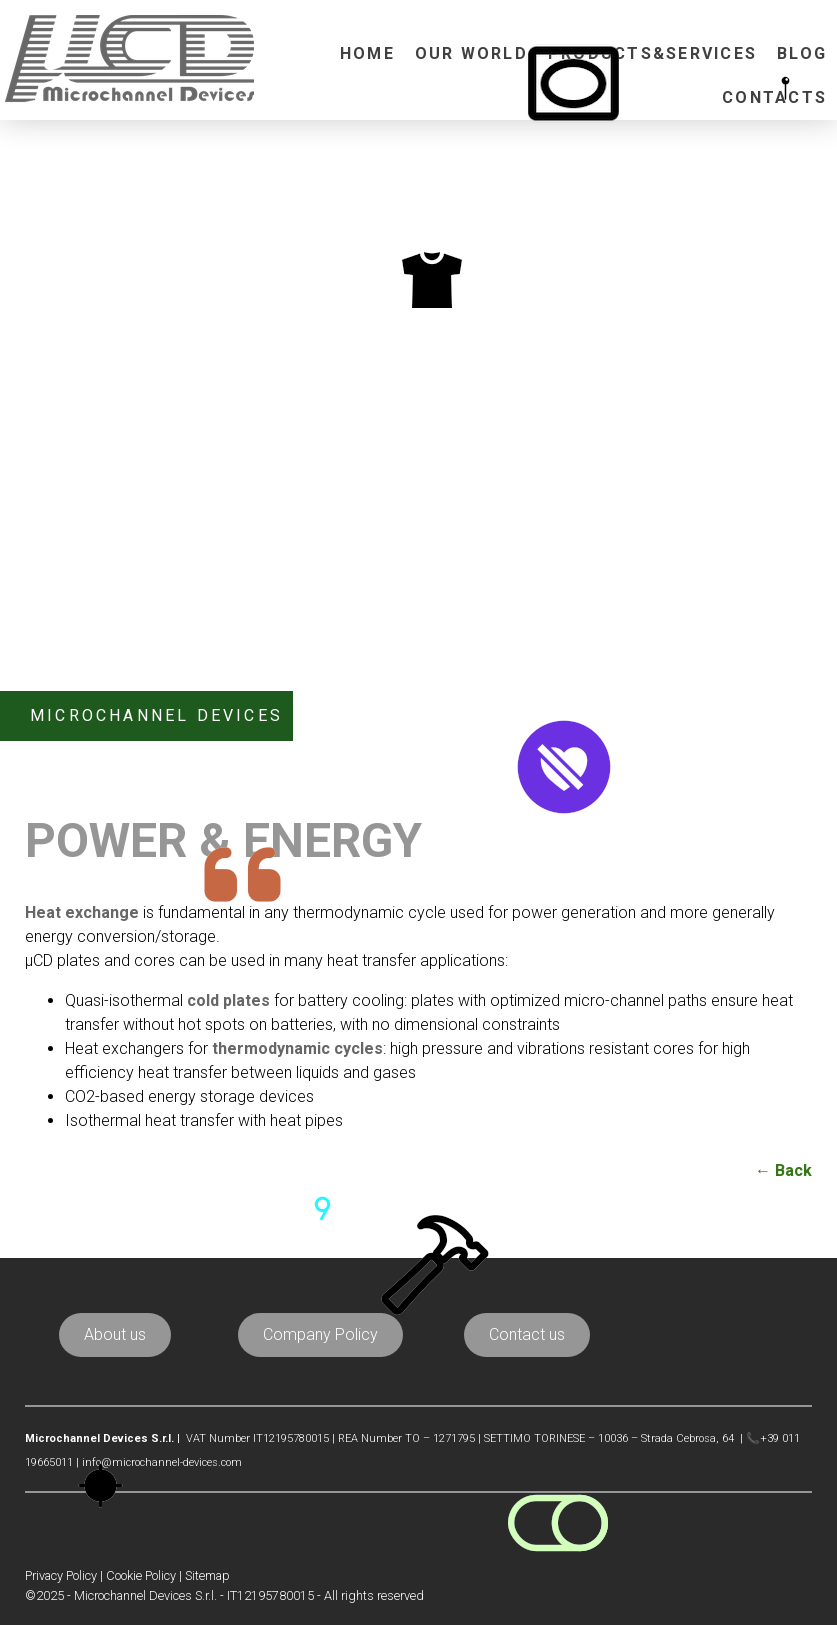 This screenshot has width=837, height=1625. I want to click on indicates the number nine in a list or sequence, so click(322, 1208).